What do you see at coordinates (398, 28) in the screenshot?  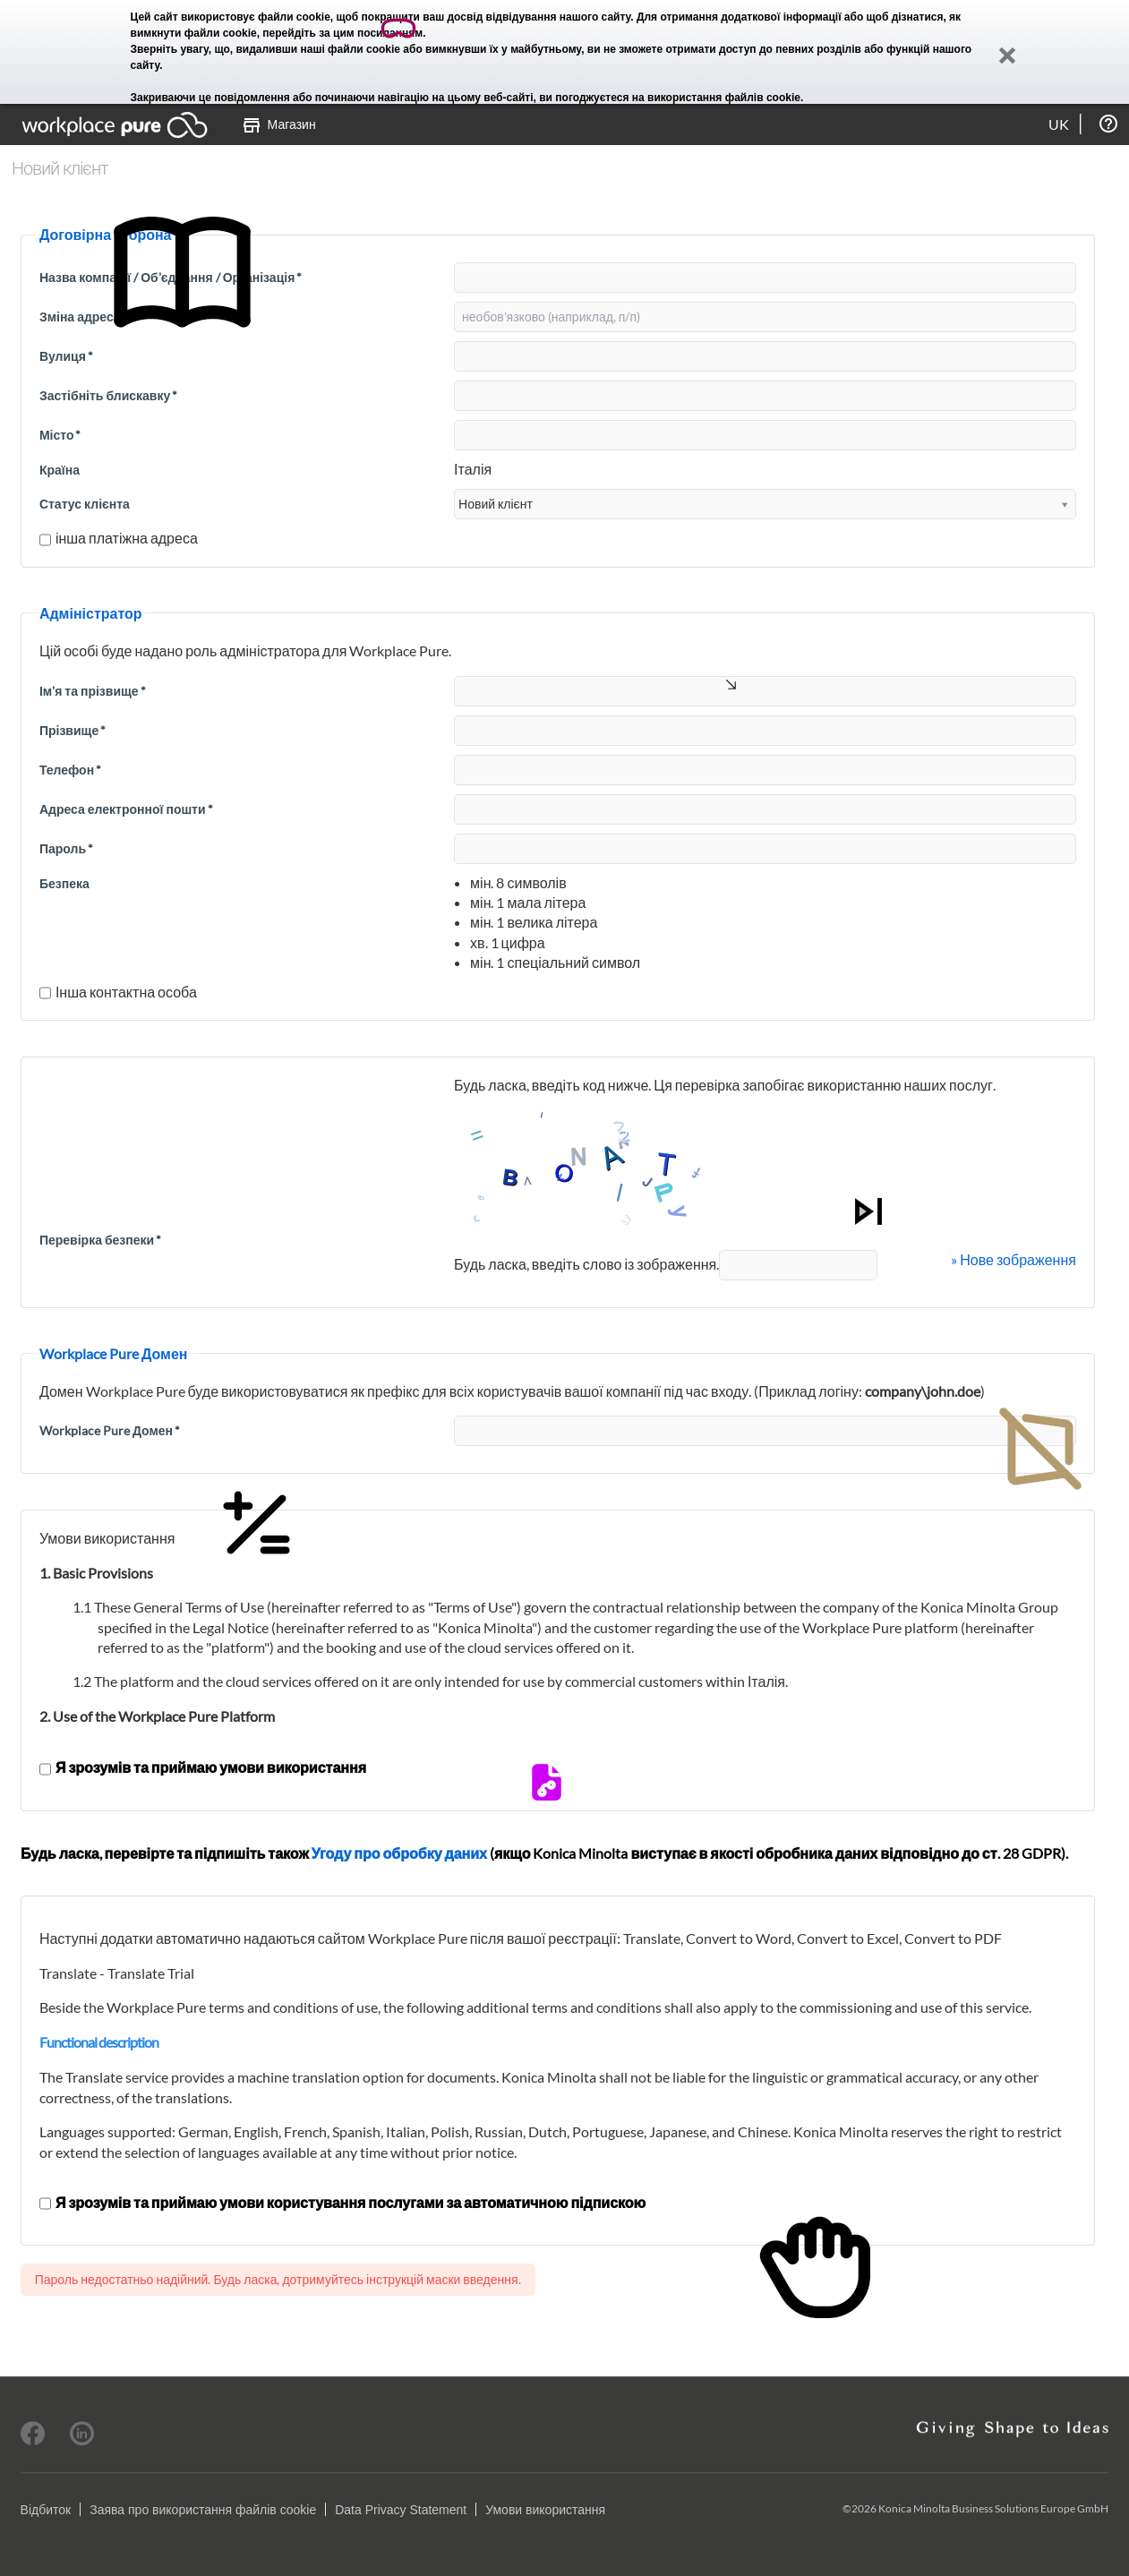 I see `access apple vision pro settings` at bounding box center [398, 28].